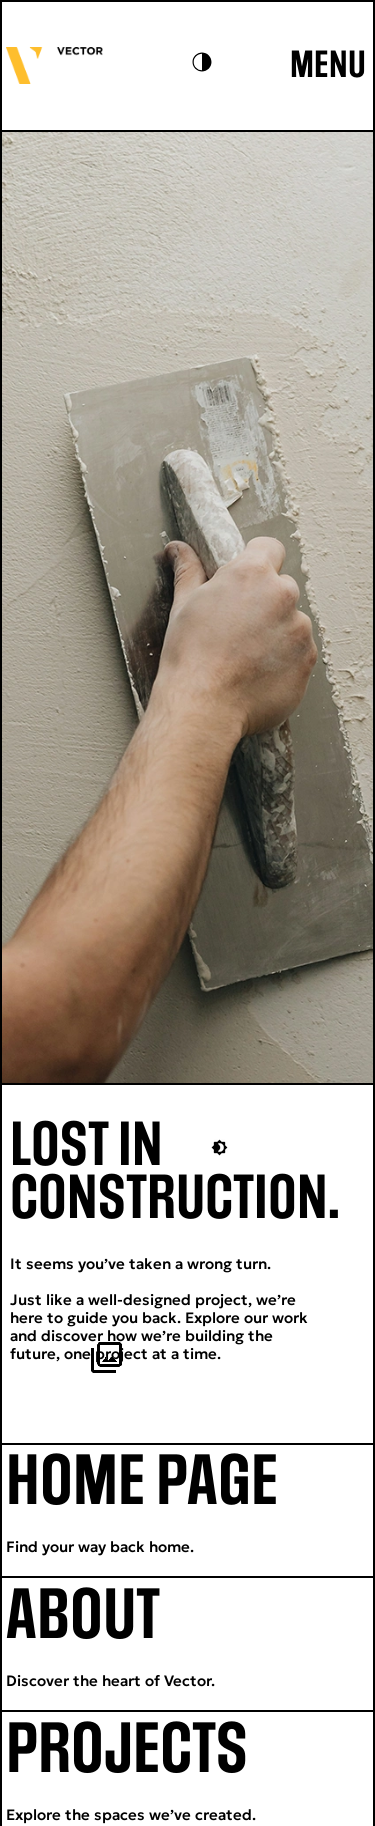  What do you see at coordinates (106, 1357) in the screenshot?
I see `view photo collections or albums` at bounding box center [106, 1357].